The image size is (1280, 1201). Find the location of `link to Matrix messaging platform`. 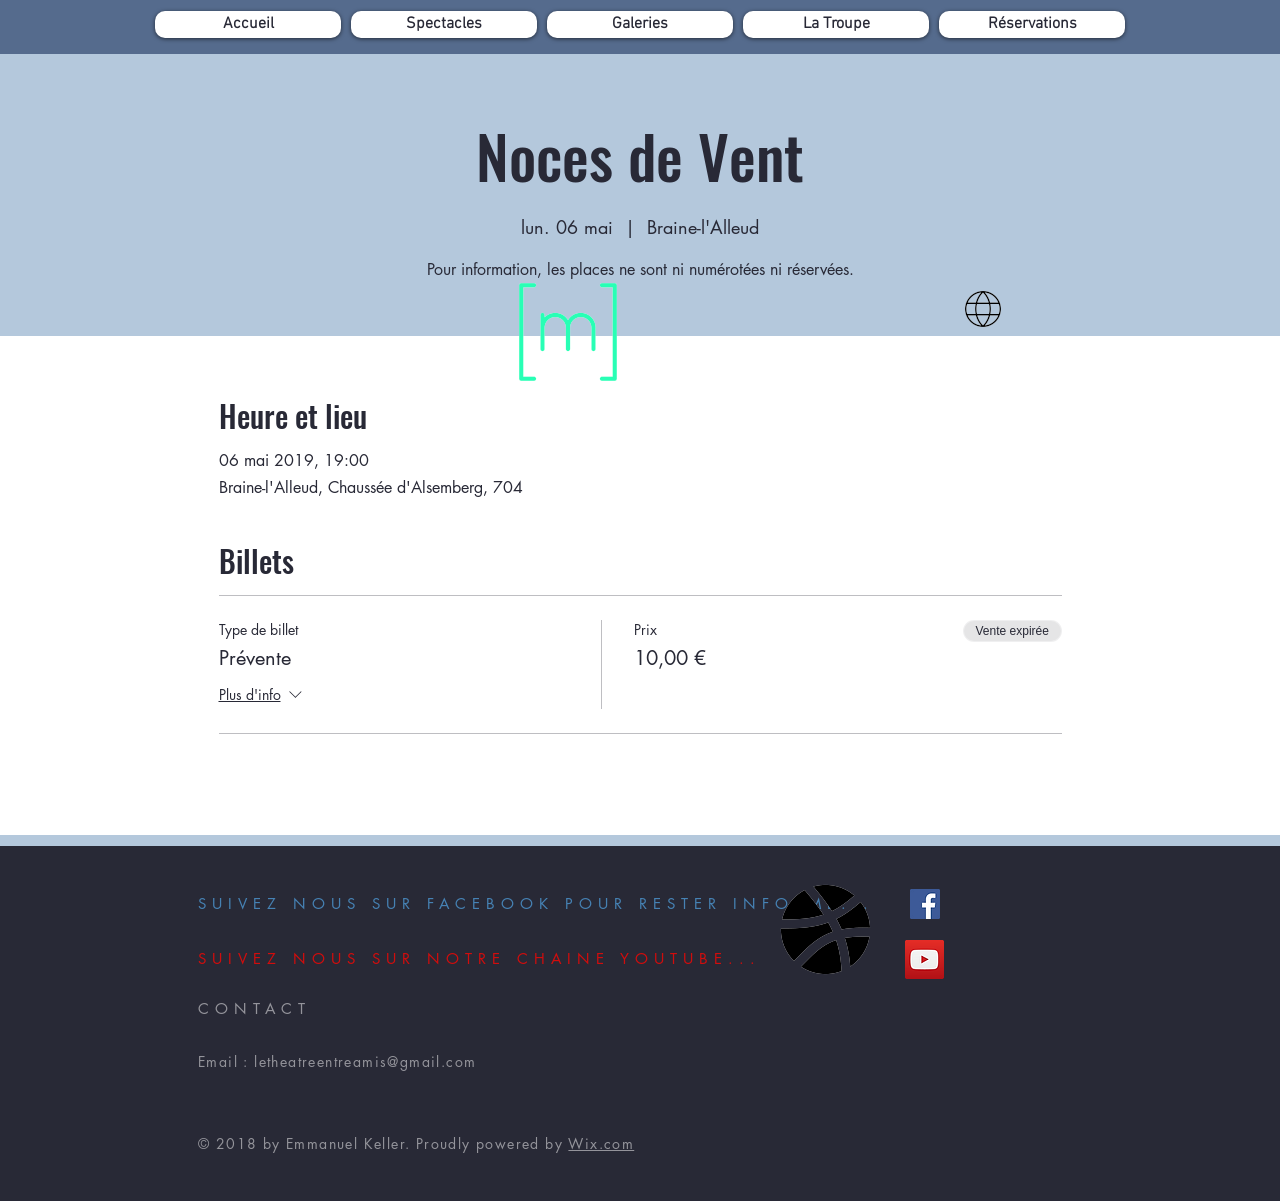

link to Matrix messaging platform is located at coordinates (568, 332).